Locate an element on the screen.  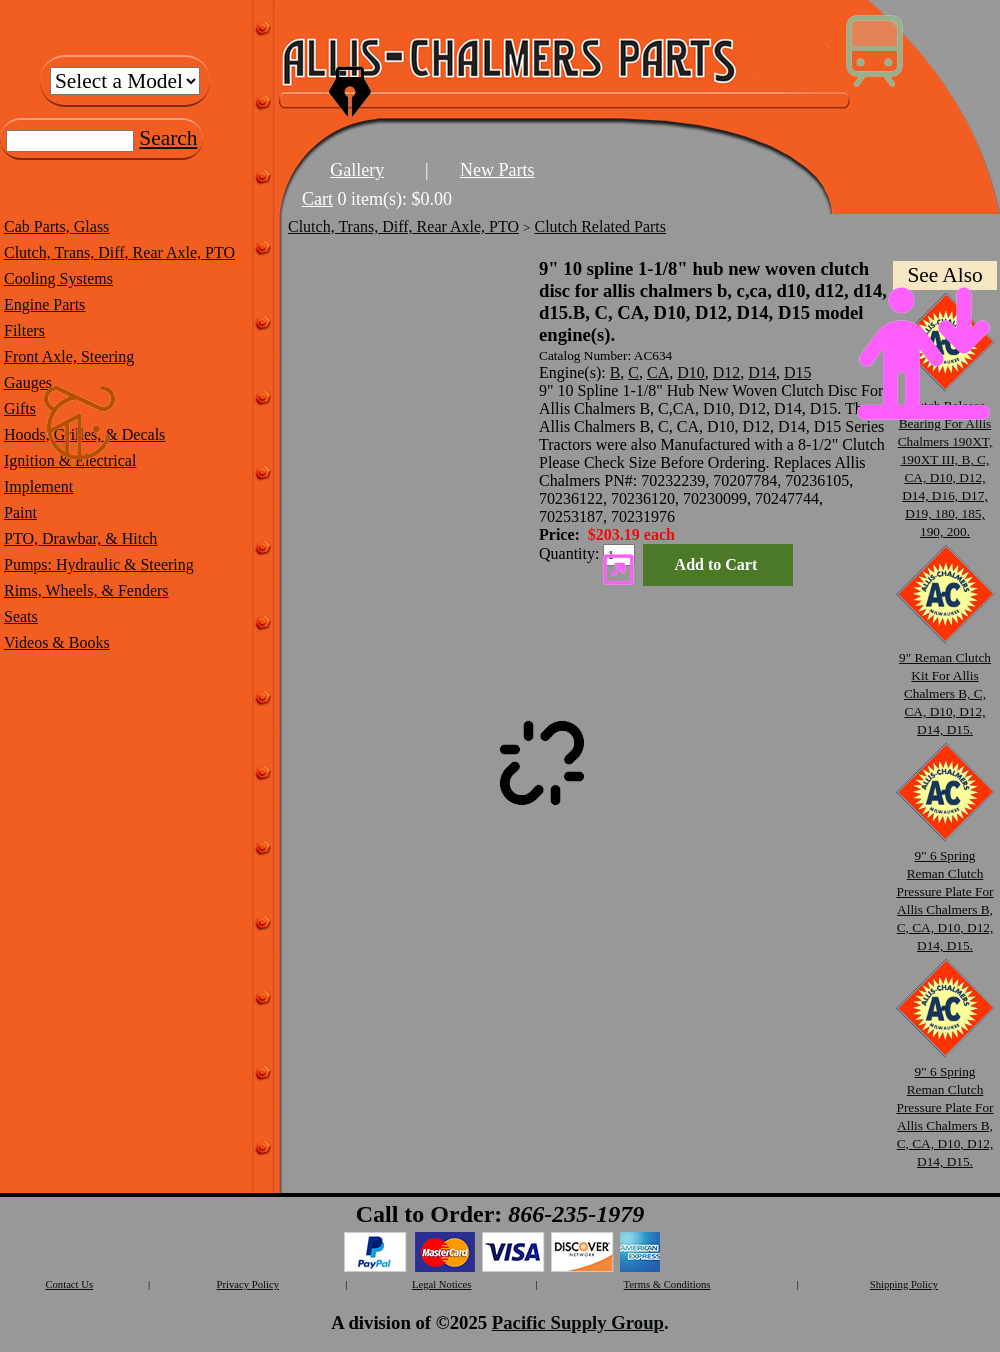
open the New York Times app is located at coordinates (79, 421).